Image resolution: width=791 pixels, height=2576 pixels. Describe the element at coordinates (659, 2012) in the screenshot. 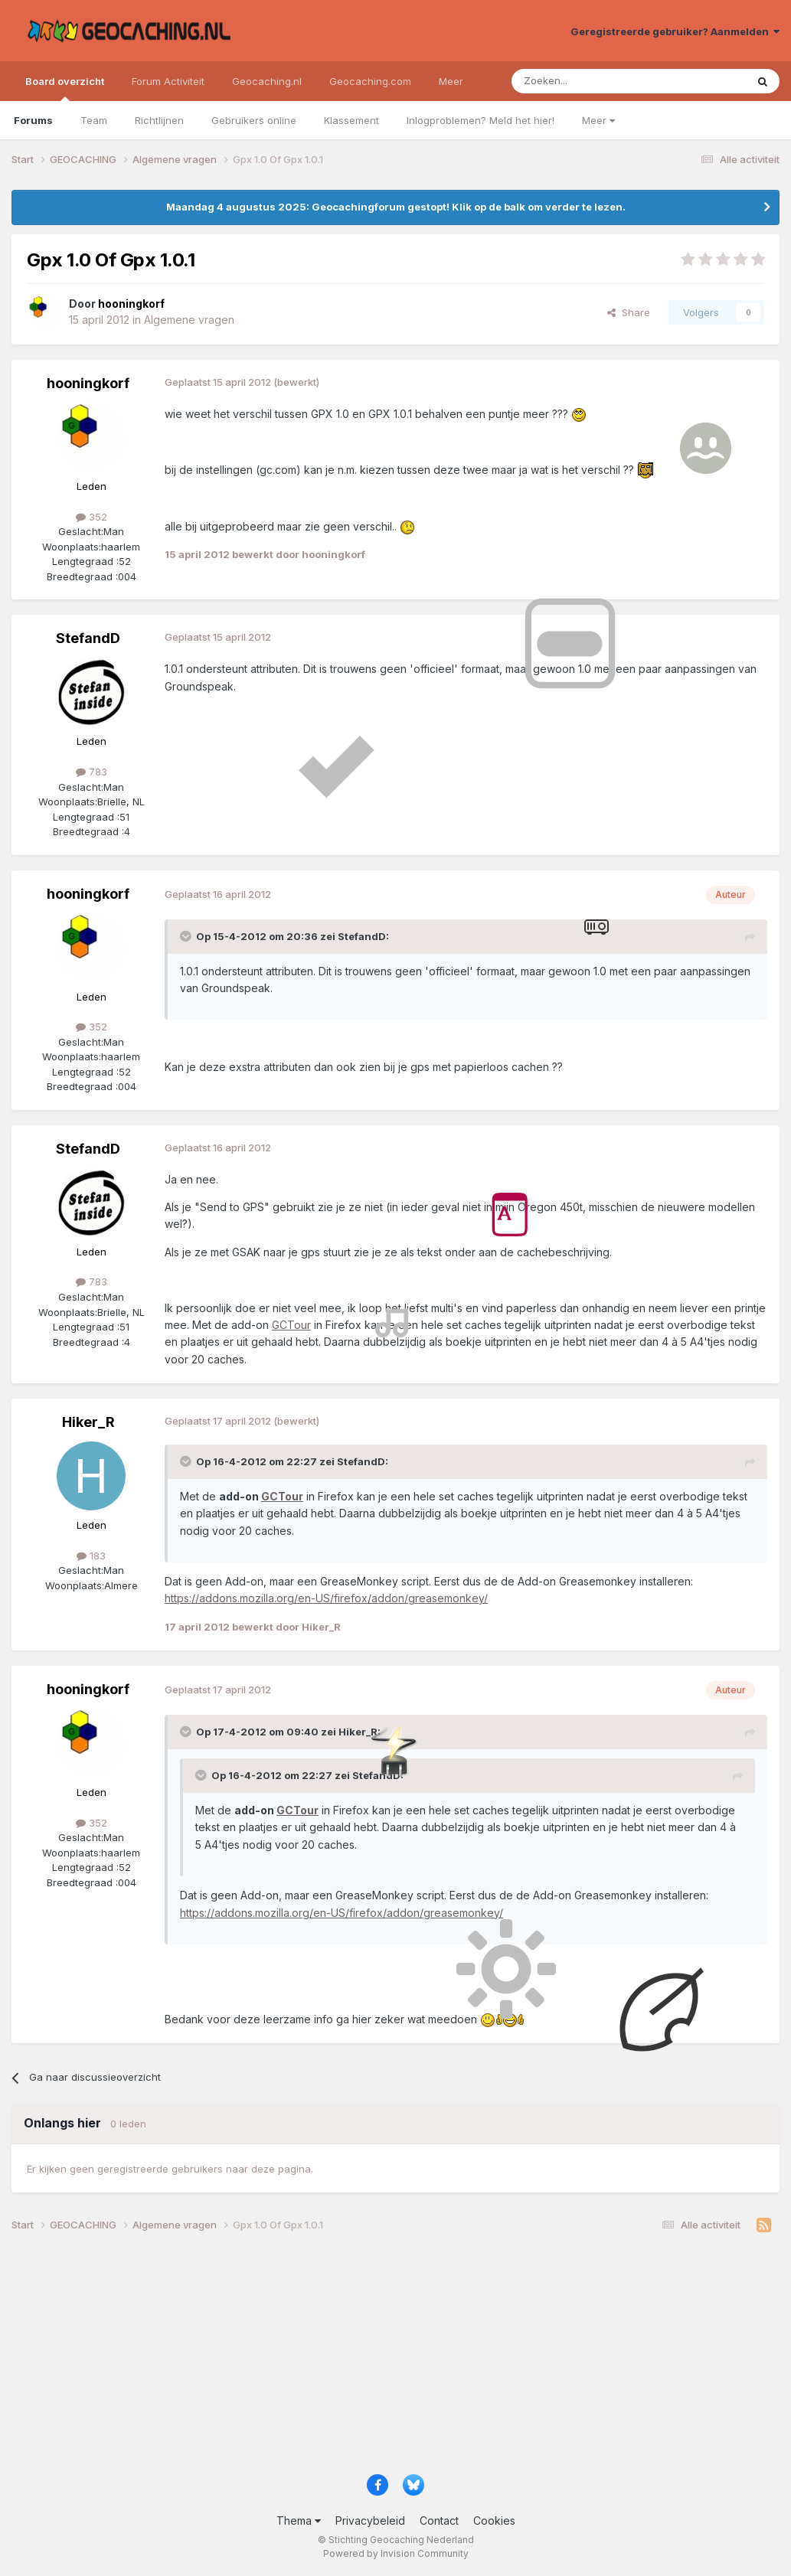

I see `access nature and plant emoji category` at that location.